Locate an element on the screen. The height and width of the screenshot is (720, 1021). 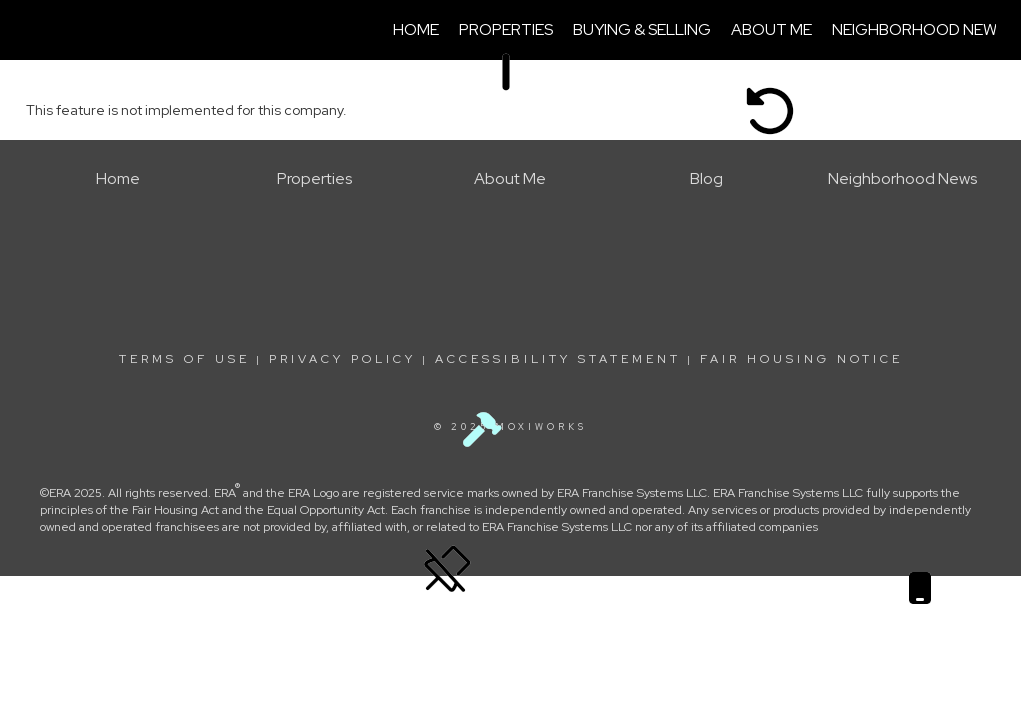
indicates mobile device or smartphone is located at coordinates (920, 588).